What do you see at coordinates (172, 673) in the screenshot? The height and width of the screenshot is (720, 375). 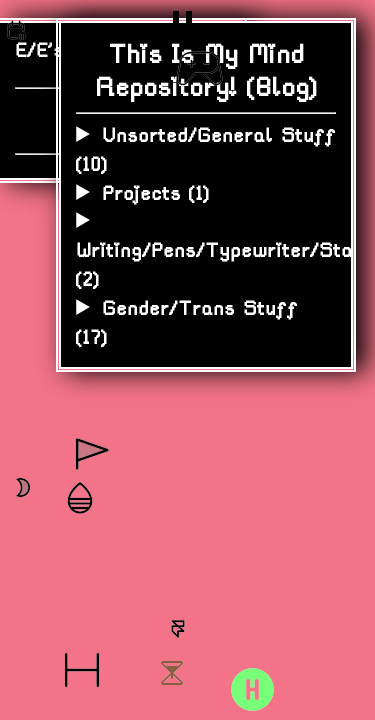 I see `indicates a process is in progress or loading` at bounding box center [172, 673].